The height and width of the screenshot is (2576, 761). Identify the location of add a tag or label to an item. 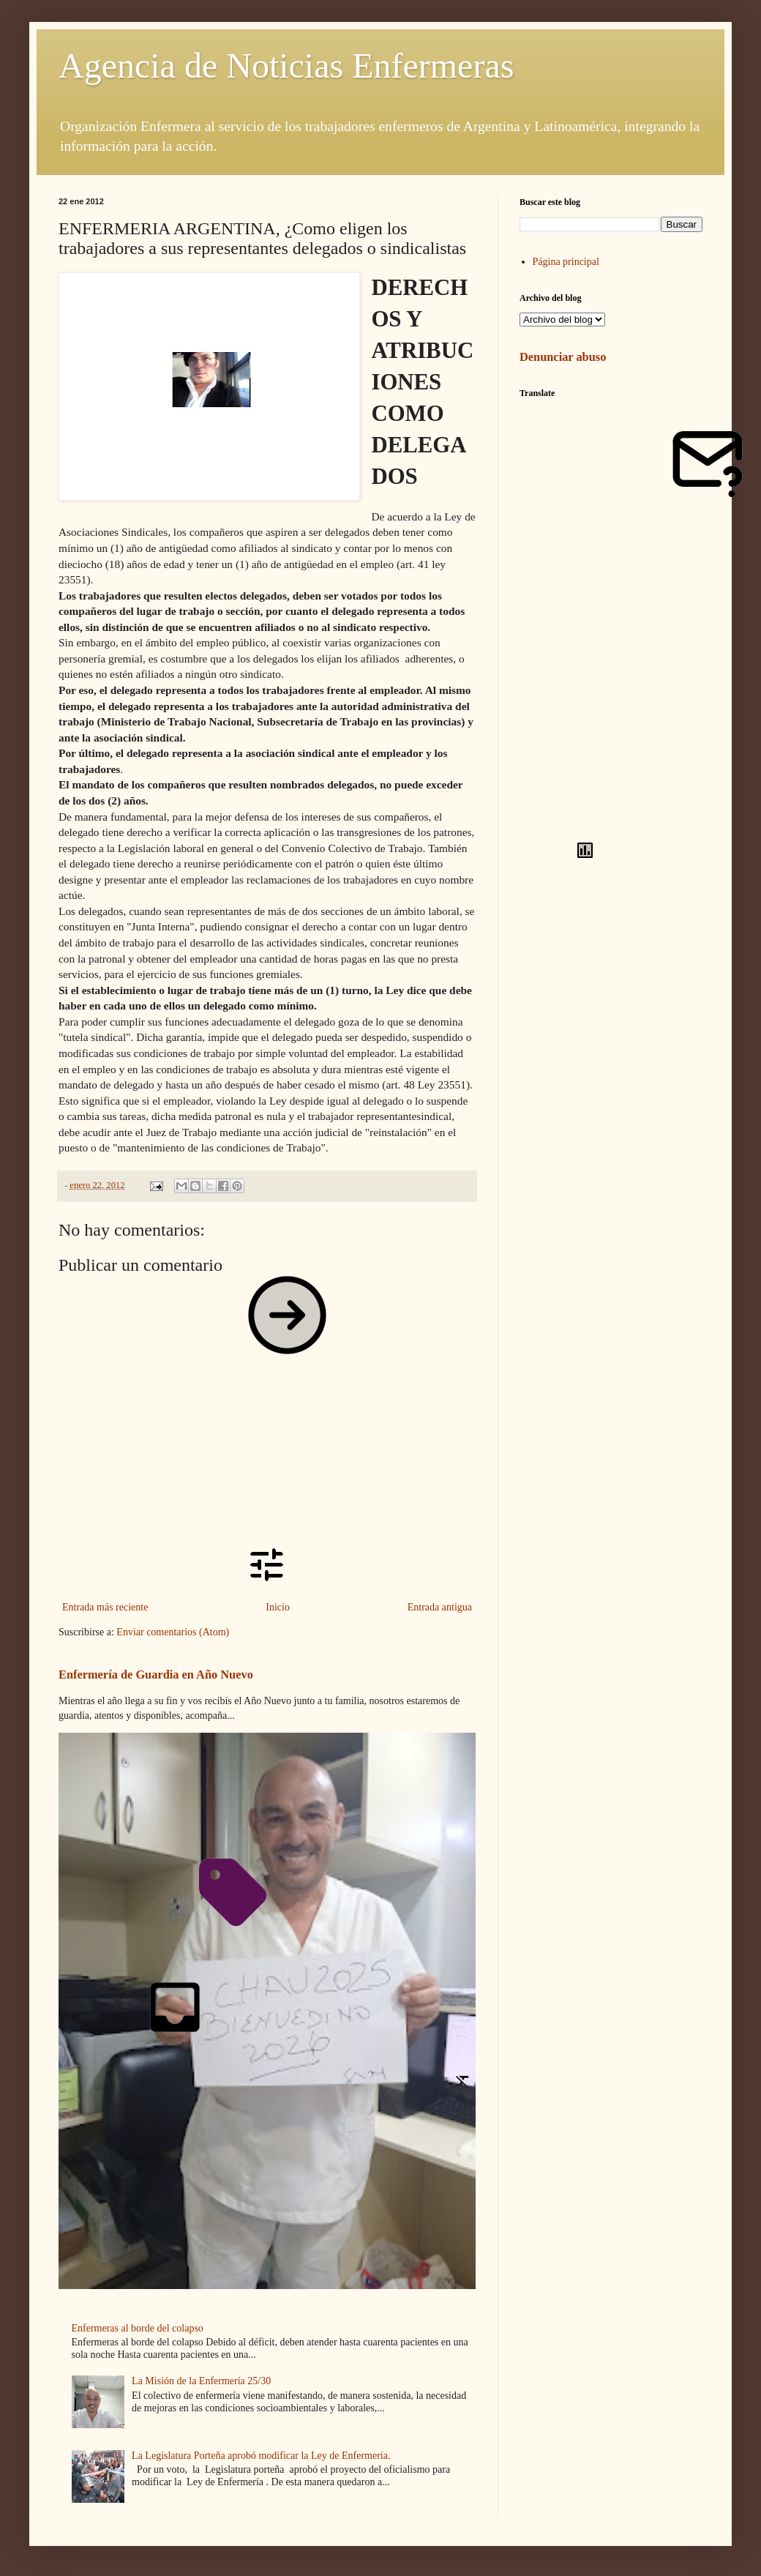
(231, 1891).